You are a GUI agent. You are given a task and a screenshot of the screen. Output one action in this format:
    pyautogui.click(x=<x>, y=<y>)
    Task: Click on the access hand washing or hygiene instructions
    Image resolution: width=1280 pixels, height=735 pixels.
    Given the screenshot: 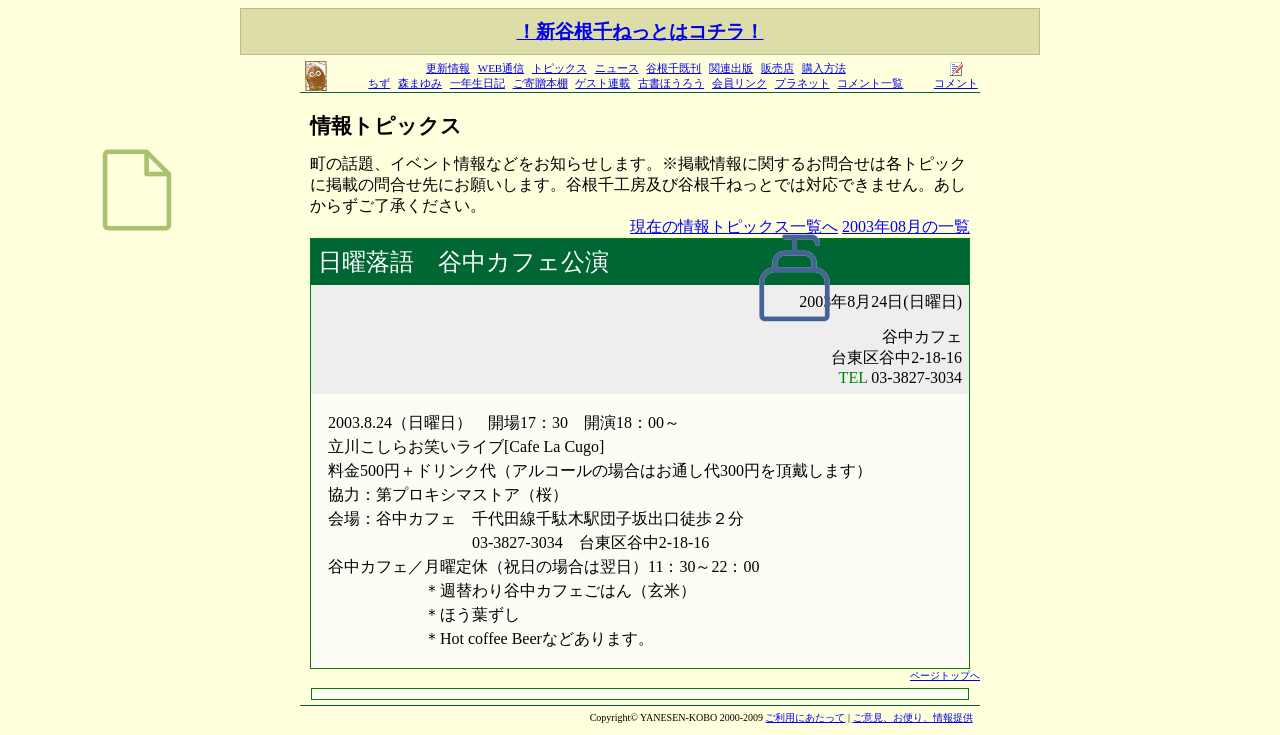 What is the action you would take?
    pyautogui.click(x=794, y=279)
    